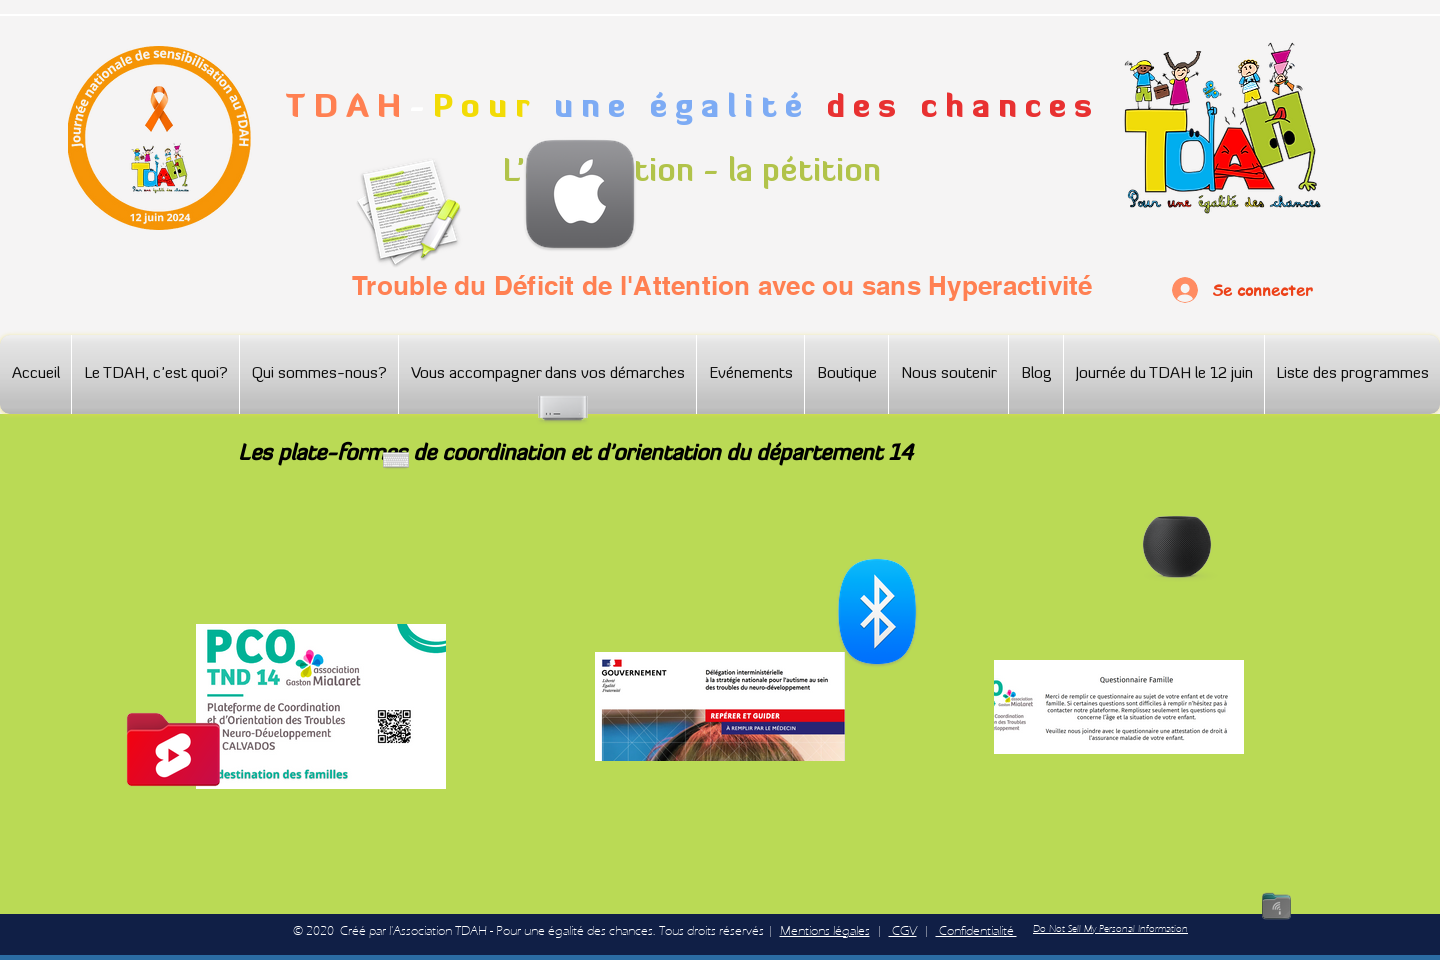 This screenshot has width=1440, height=960. What do you see at coordinates (563, 407) in the screenshot?
I see `mac studio desktop computer` at bounding box center [563, 407].